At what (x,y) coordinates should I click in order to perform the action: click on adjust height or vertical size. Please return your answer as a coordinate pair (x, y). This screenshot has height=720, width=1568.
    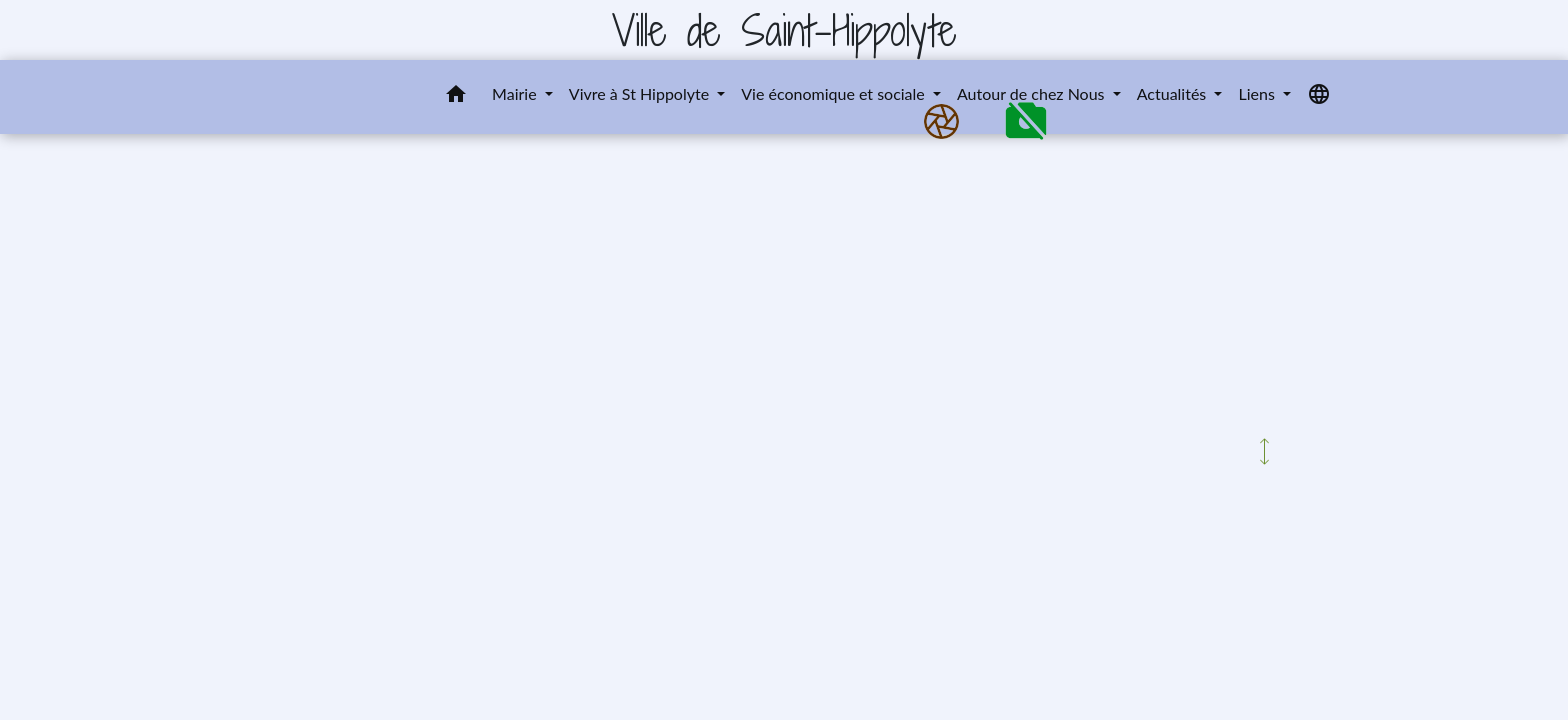
    Looking at the image, I should click on (1264, 451).